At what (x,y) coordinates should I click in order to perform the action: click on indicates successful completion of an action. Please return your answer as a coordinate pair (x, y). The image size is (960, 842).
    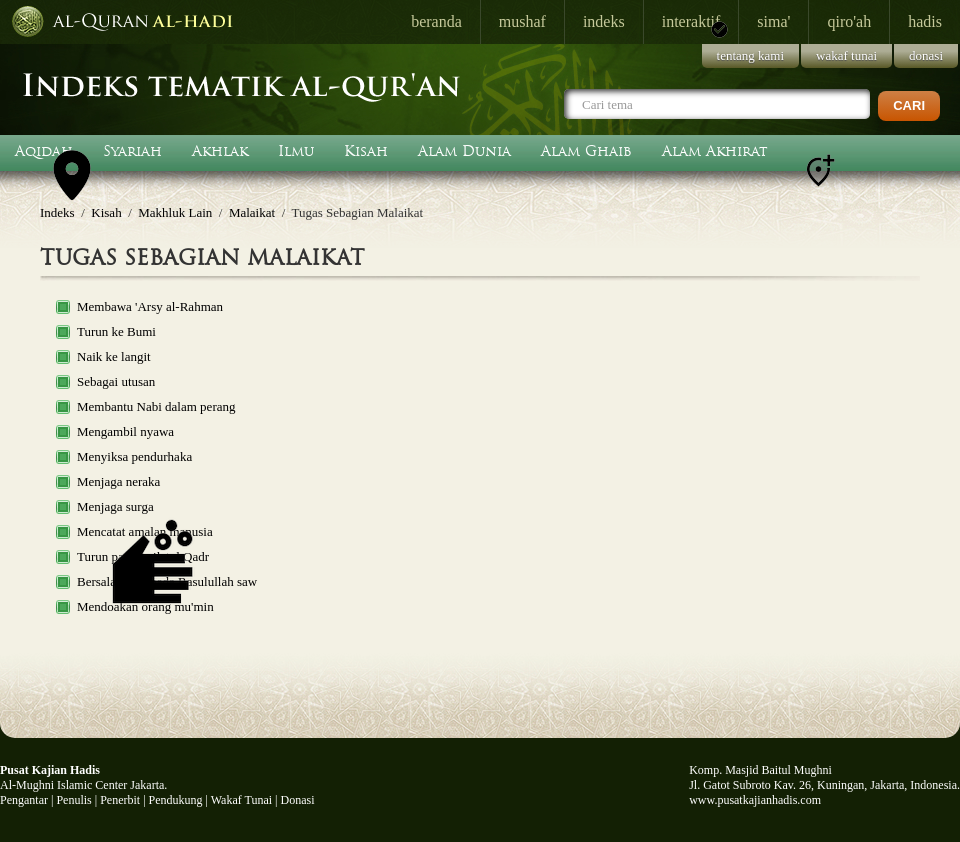
    Looking at the image, I should click on (719, 29).